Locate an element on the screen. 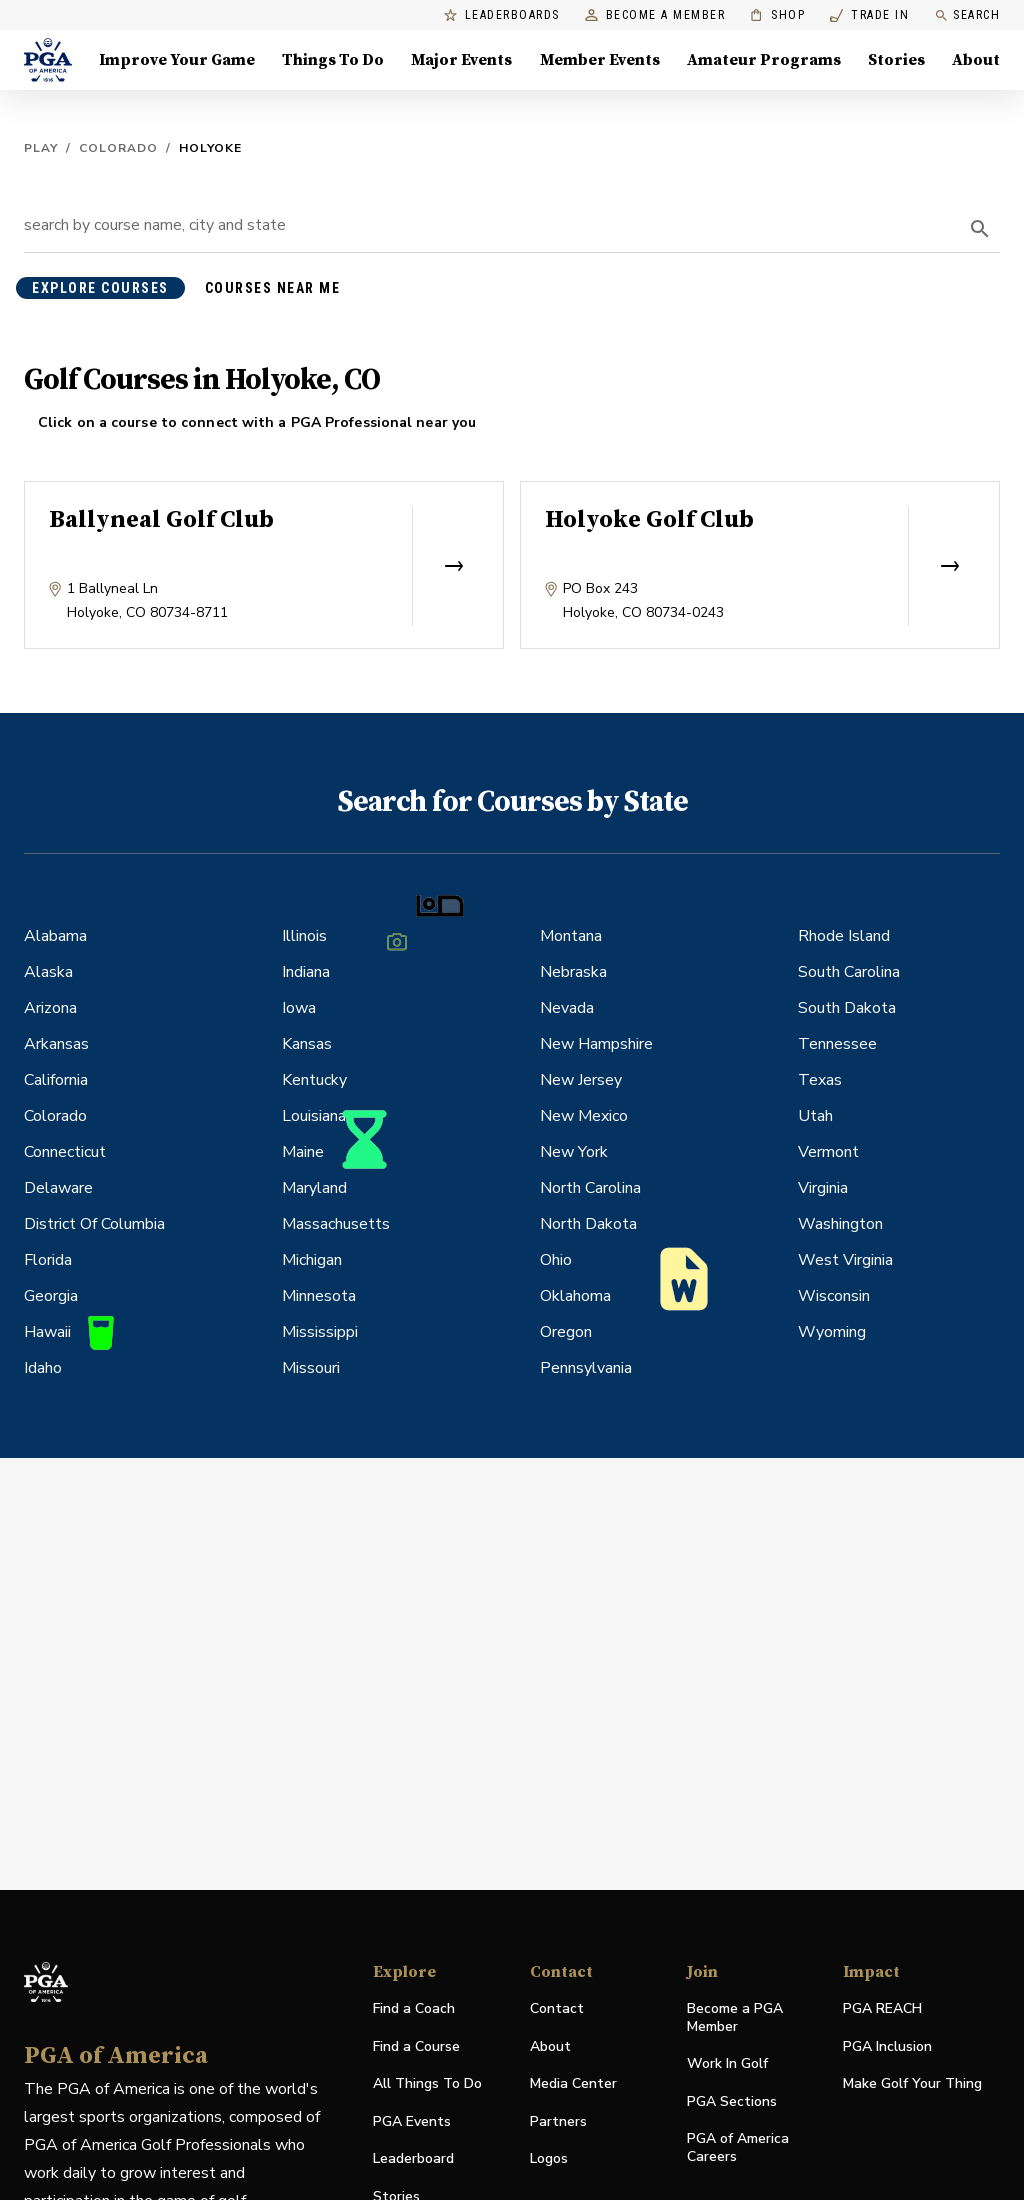  take a photo is located at coordinates (397, 942).